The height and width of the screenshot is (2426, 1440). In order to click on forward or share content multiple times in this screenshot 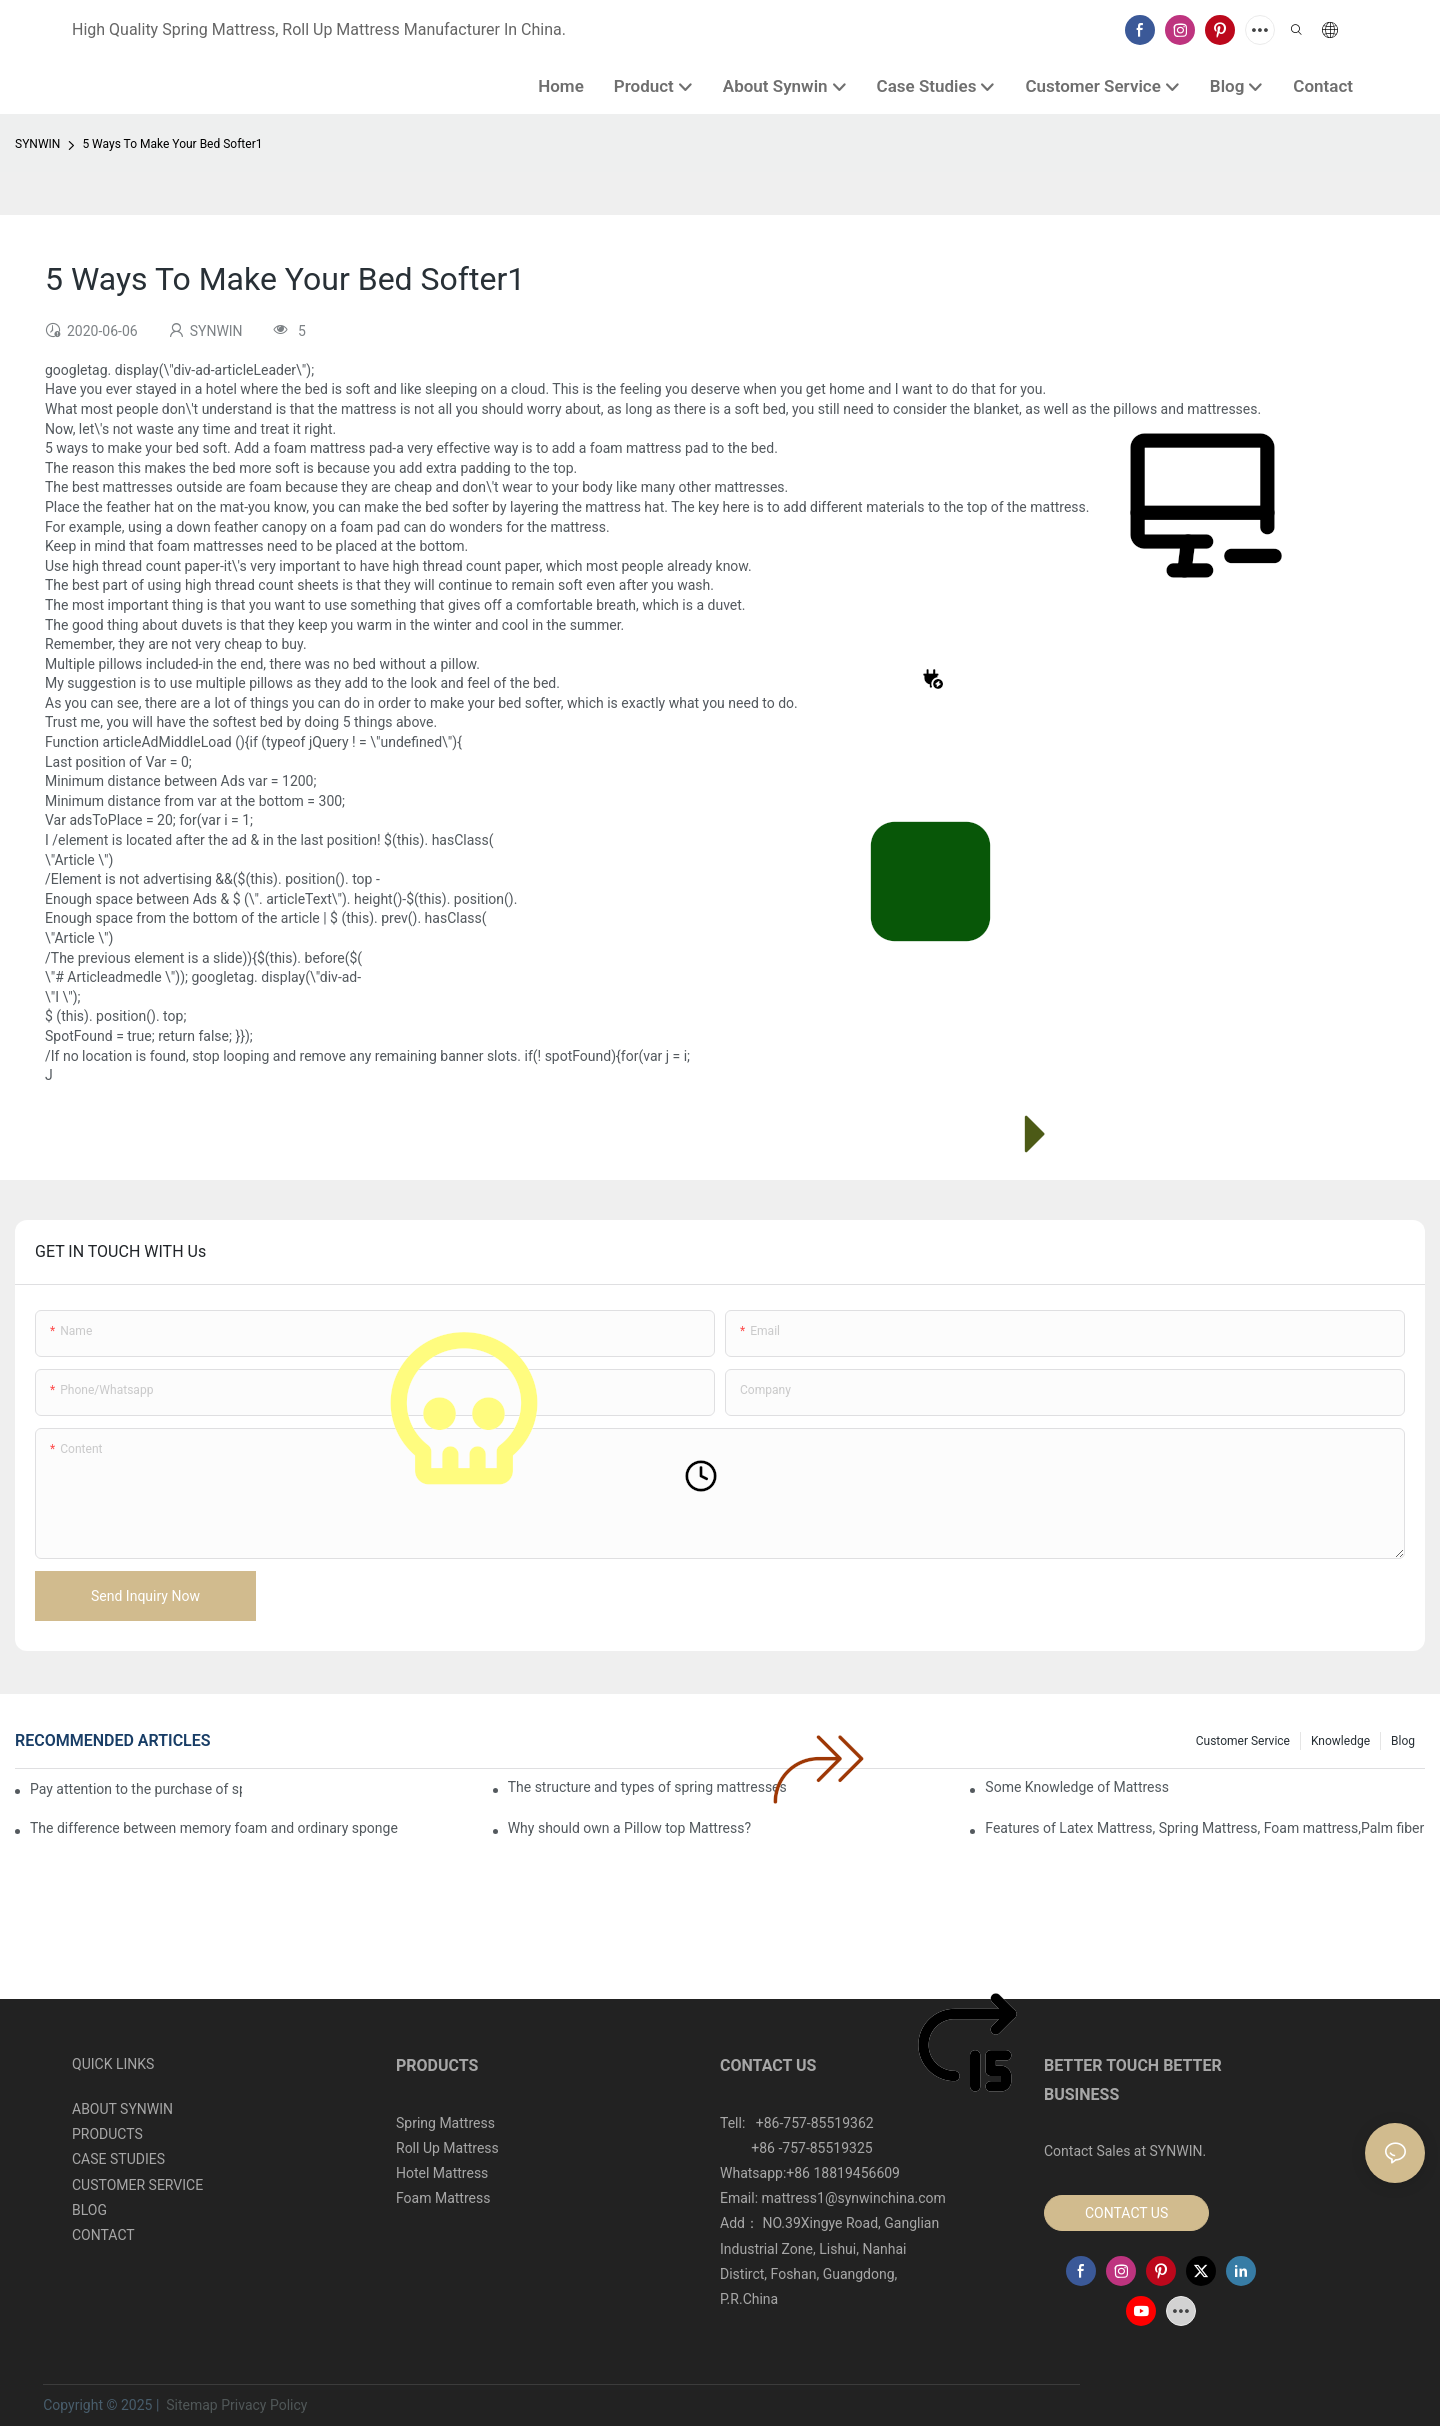, I will do `click(818, 1769)`.